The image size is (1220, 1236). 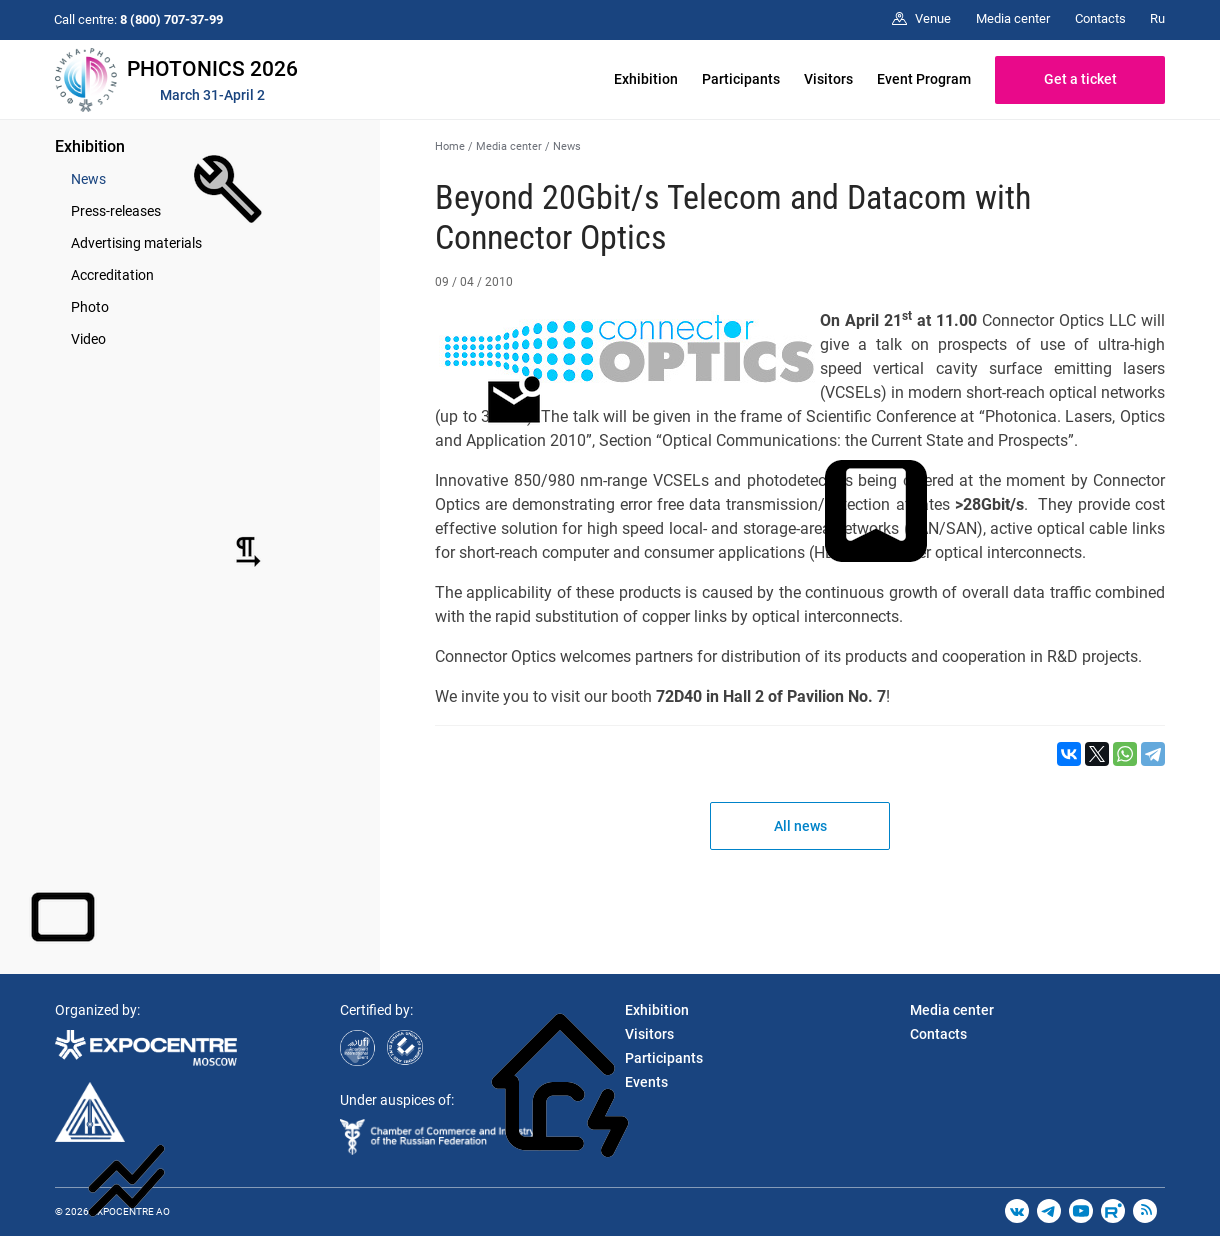 I want to click on indicates an unread email message, so click(x=514, y=402).